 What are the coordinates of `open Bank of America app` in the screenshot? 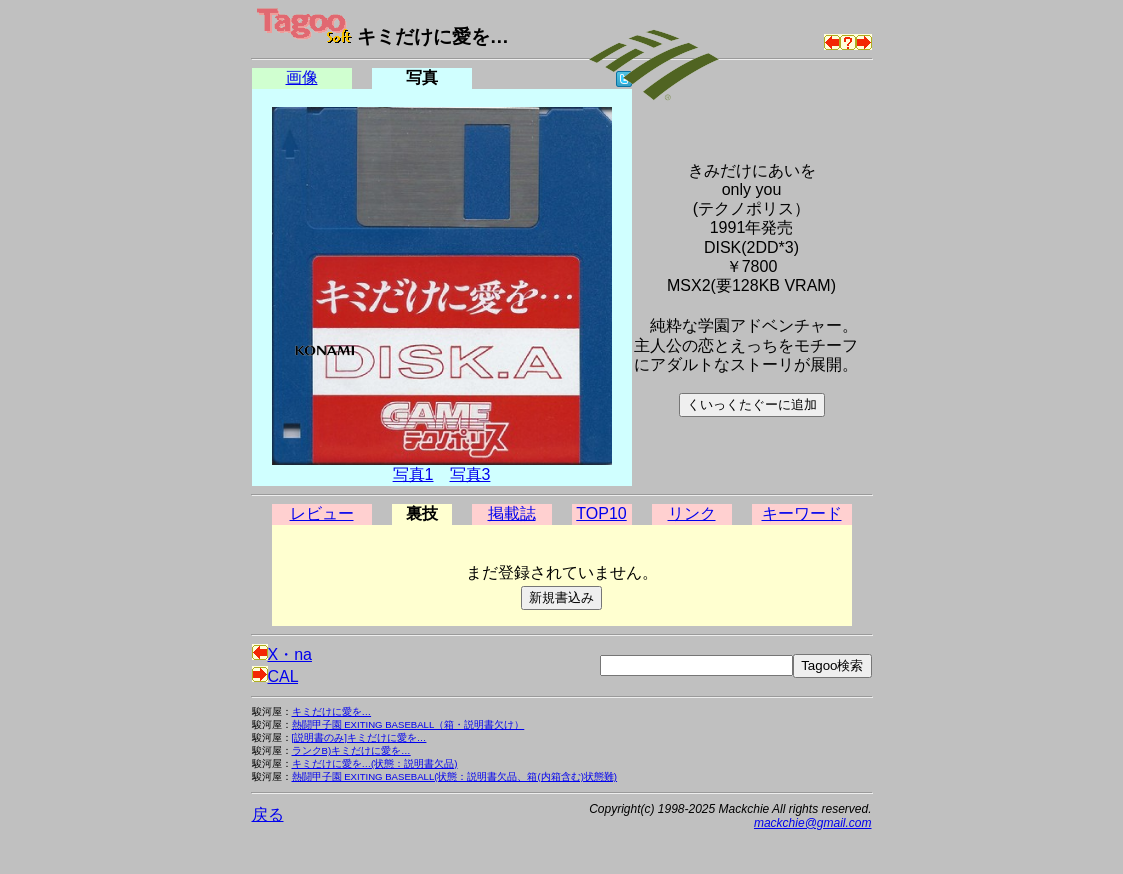 It's located at (654, 65).